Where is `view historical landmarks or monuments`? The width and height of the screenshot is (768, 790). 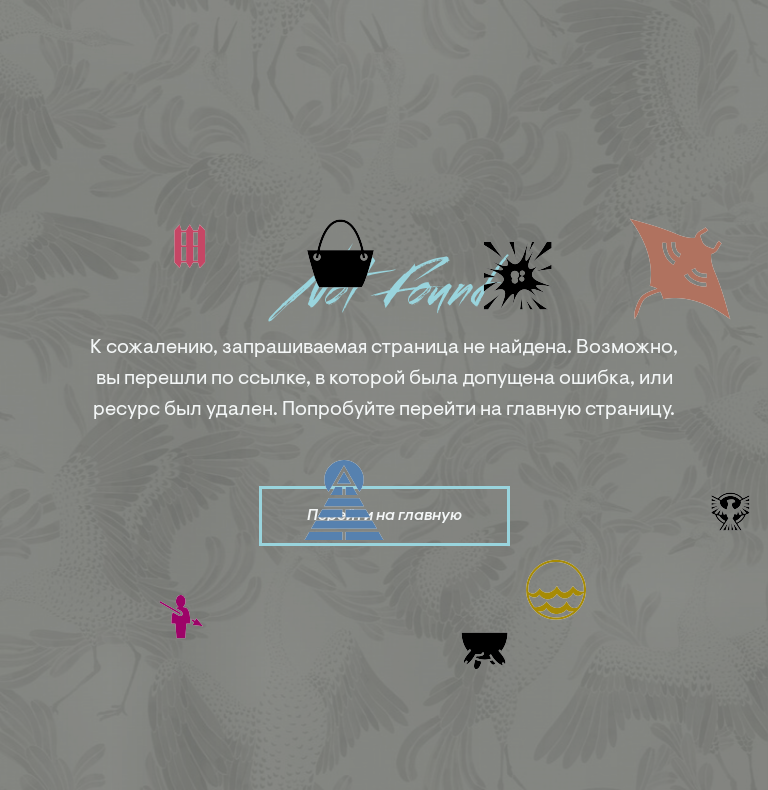
view historical landmarks or monuments is located at coordinates (344, 500).